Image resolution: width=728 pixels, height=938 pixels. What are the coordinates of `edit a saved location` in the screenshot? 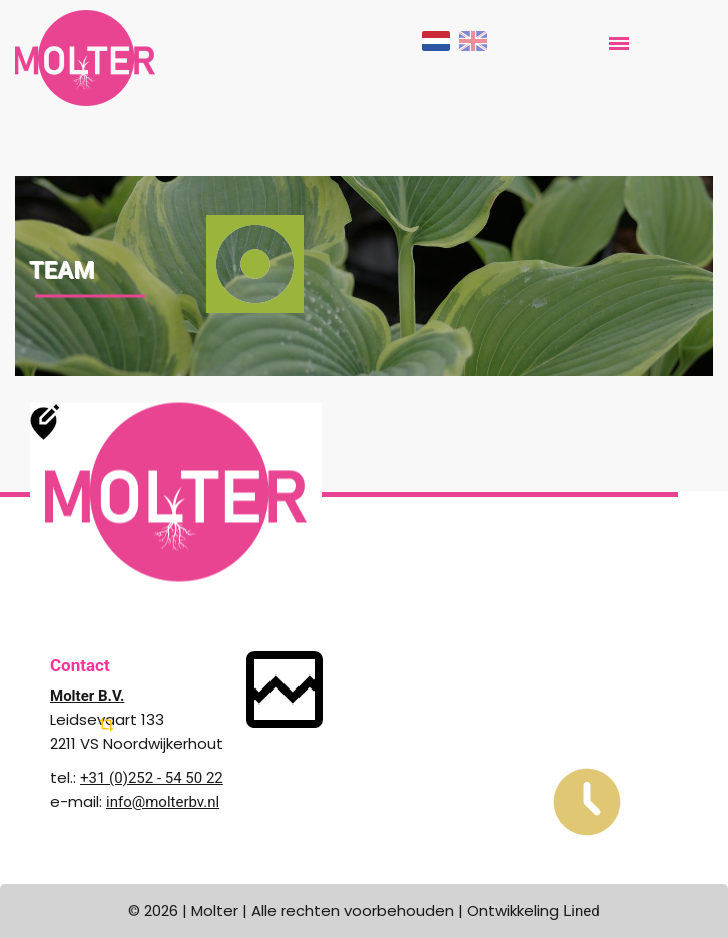 It's located at (43, 423).